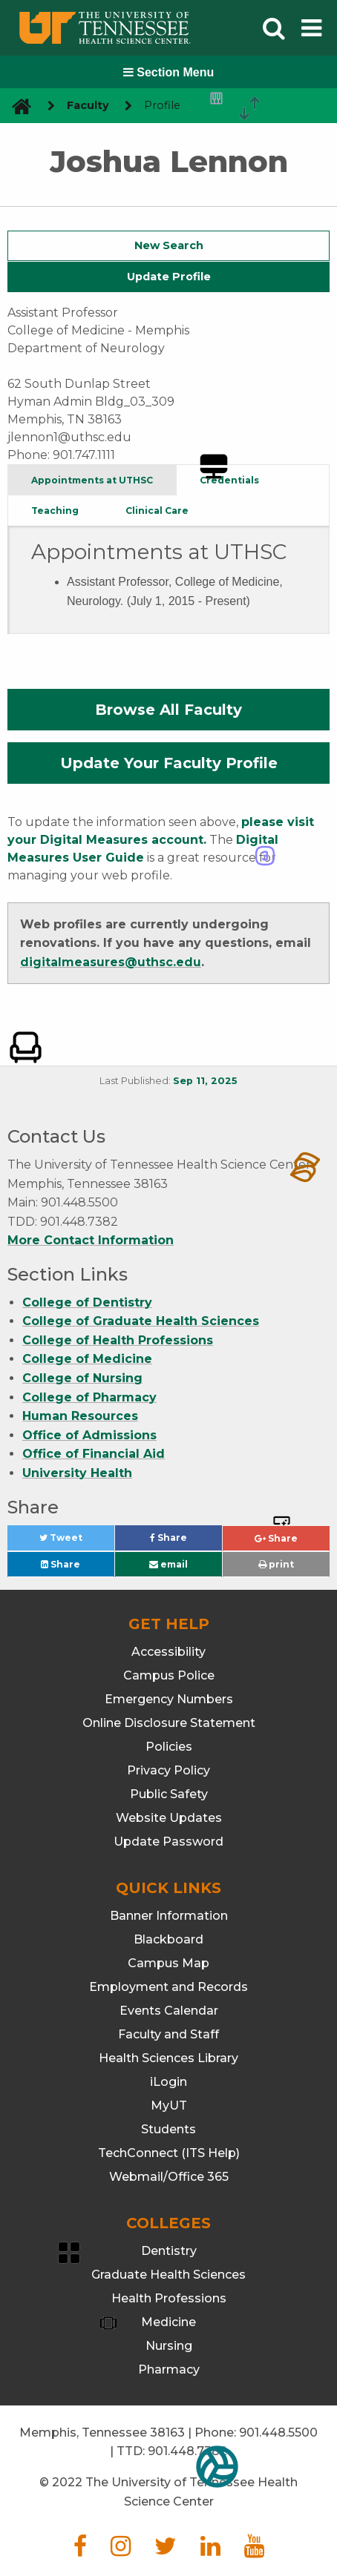 This screenshot has width=337, height=2576. What do you see at coordinates (108, 2323) in the screenshot?
I see `view content in carousel mode` at bounding box center [108, 2323].